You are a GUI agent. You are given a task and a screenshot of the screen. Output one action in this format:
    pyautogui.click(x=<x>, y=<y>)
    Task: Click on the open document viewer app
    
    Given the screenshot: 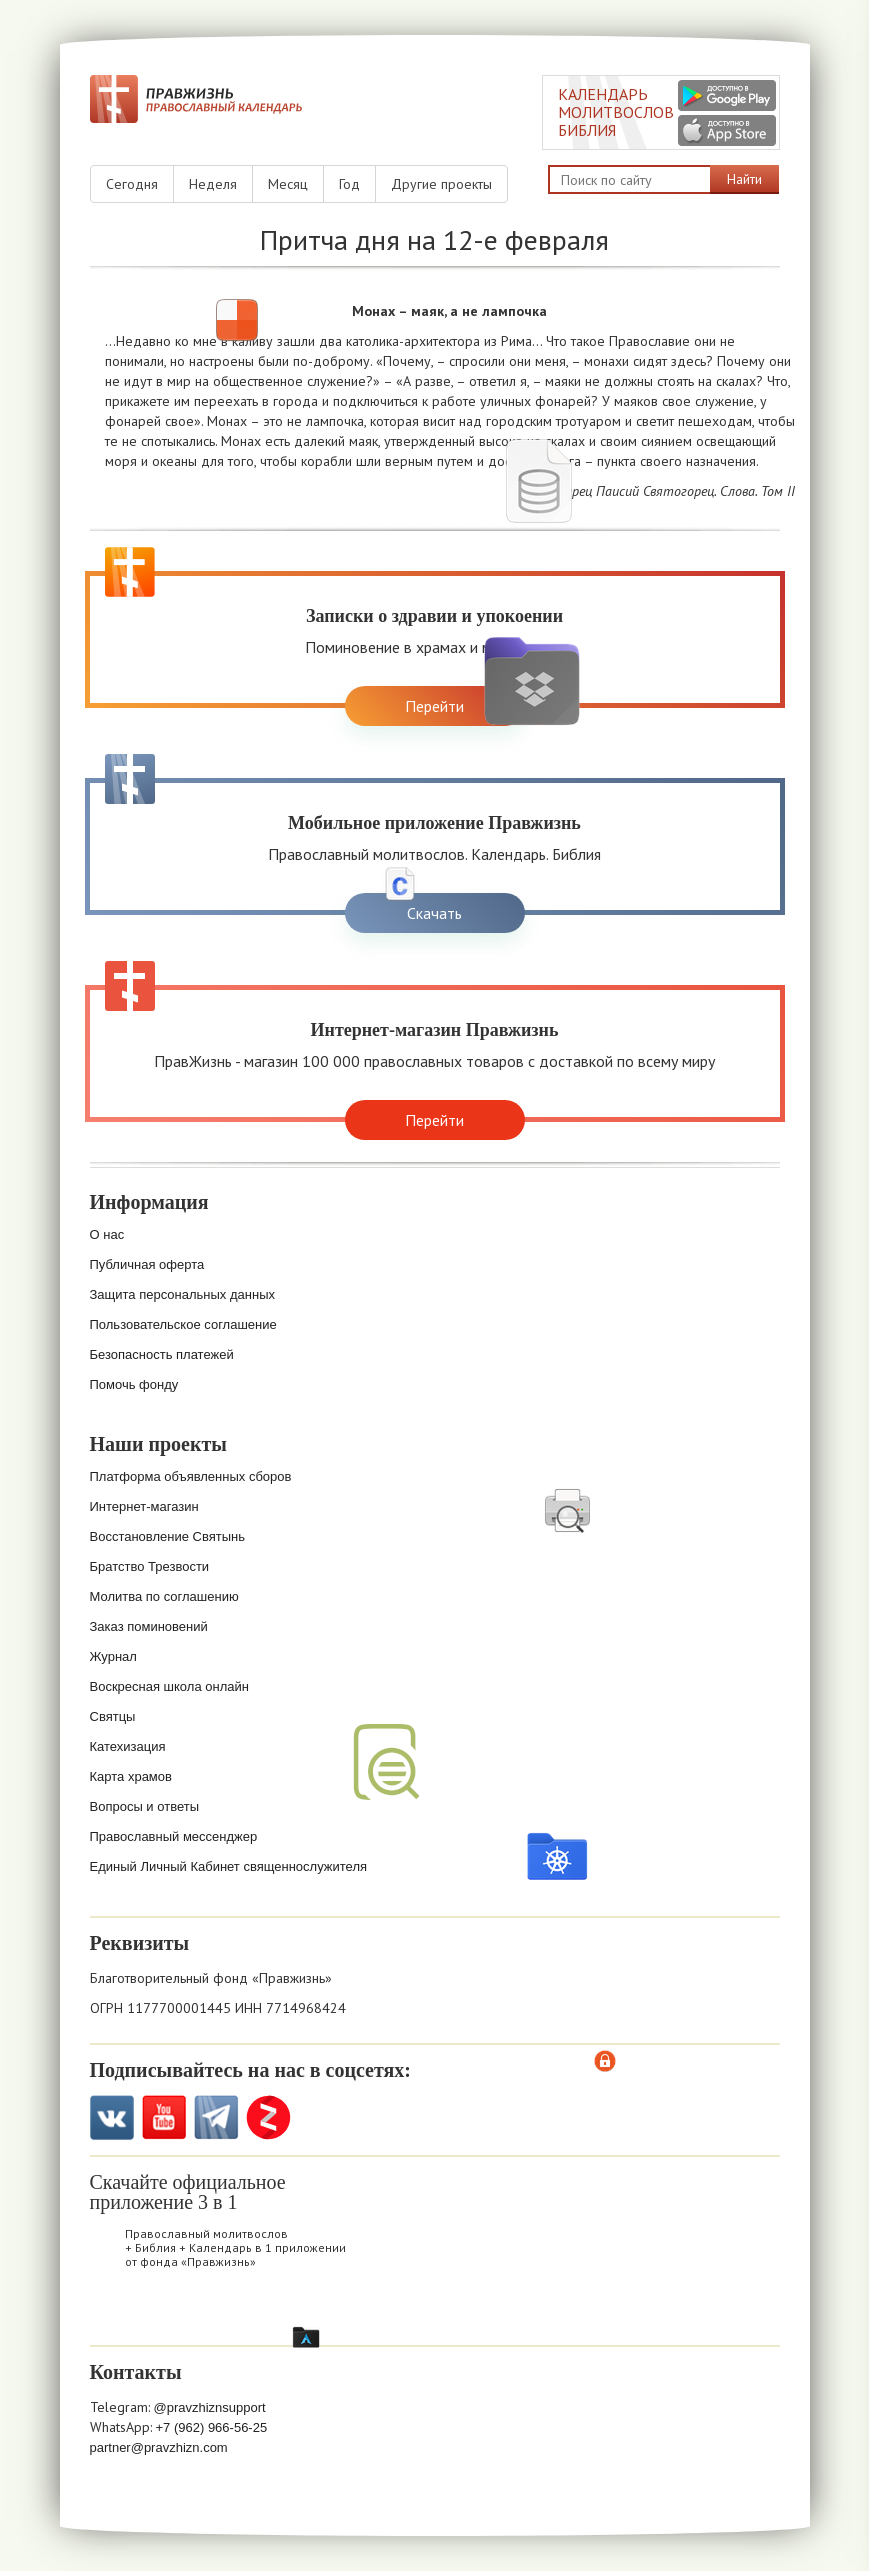 What is the action you would take?
    pyautogui.click(x=387, y=1762)
    